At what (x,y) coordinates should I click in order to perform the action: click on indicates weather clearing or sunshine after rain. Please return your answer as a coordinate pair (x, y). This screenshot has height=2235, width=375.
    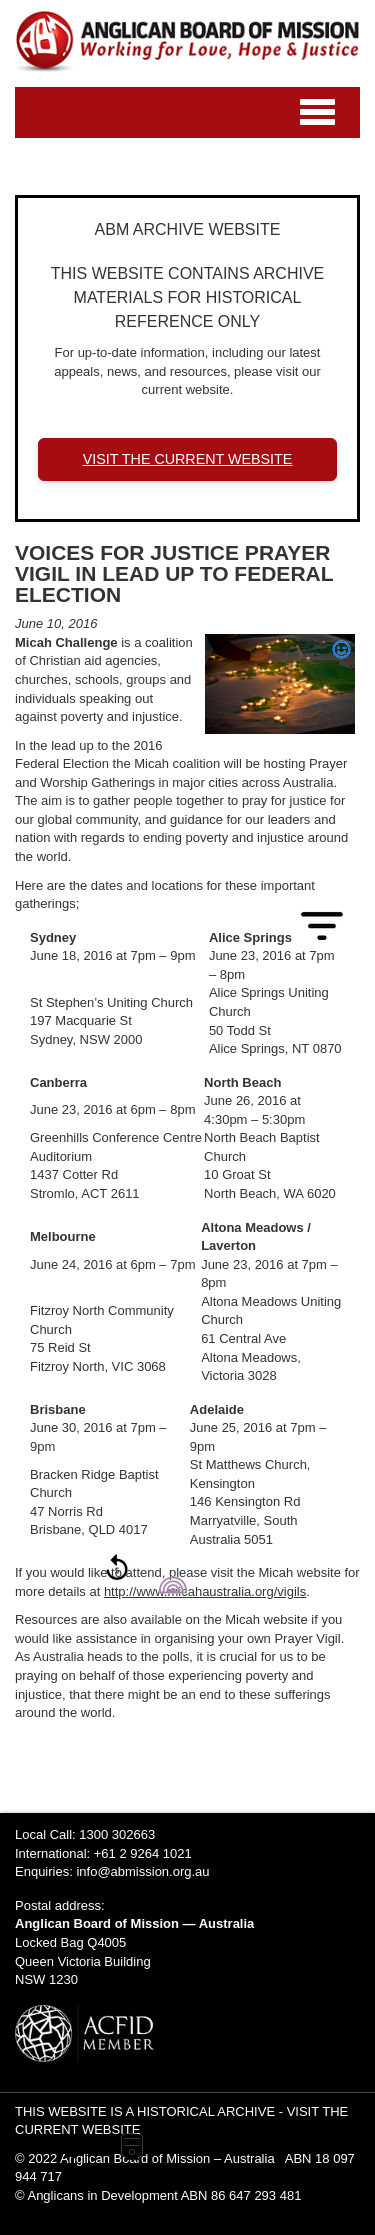
    Looking at the image, I should click on (173, 1586).